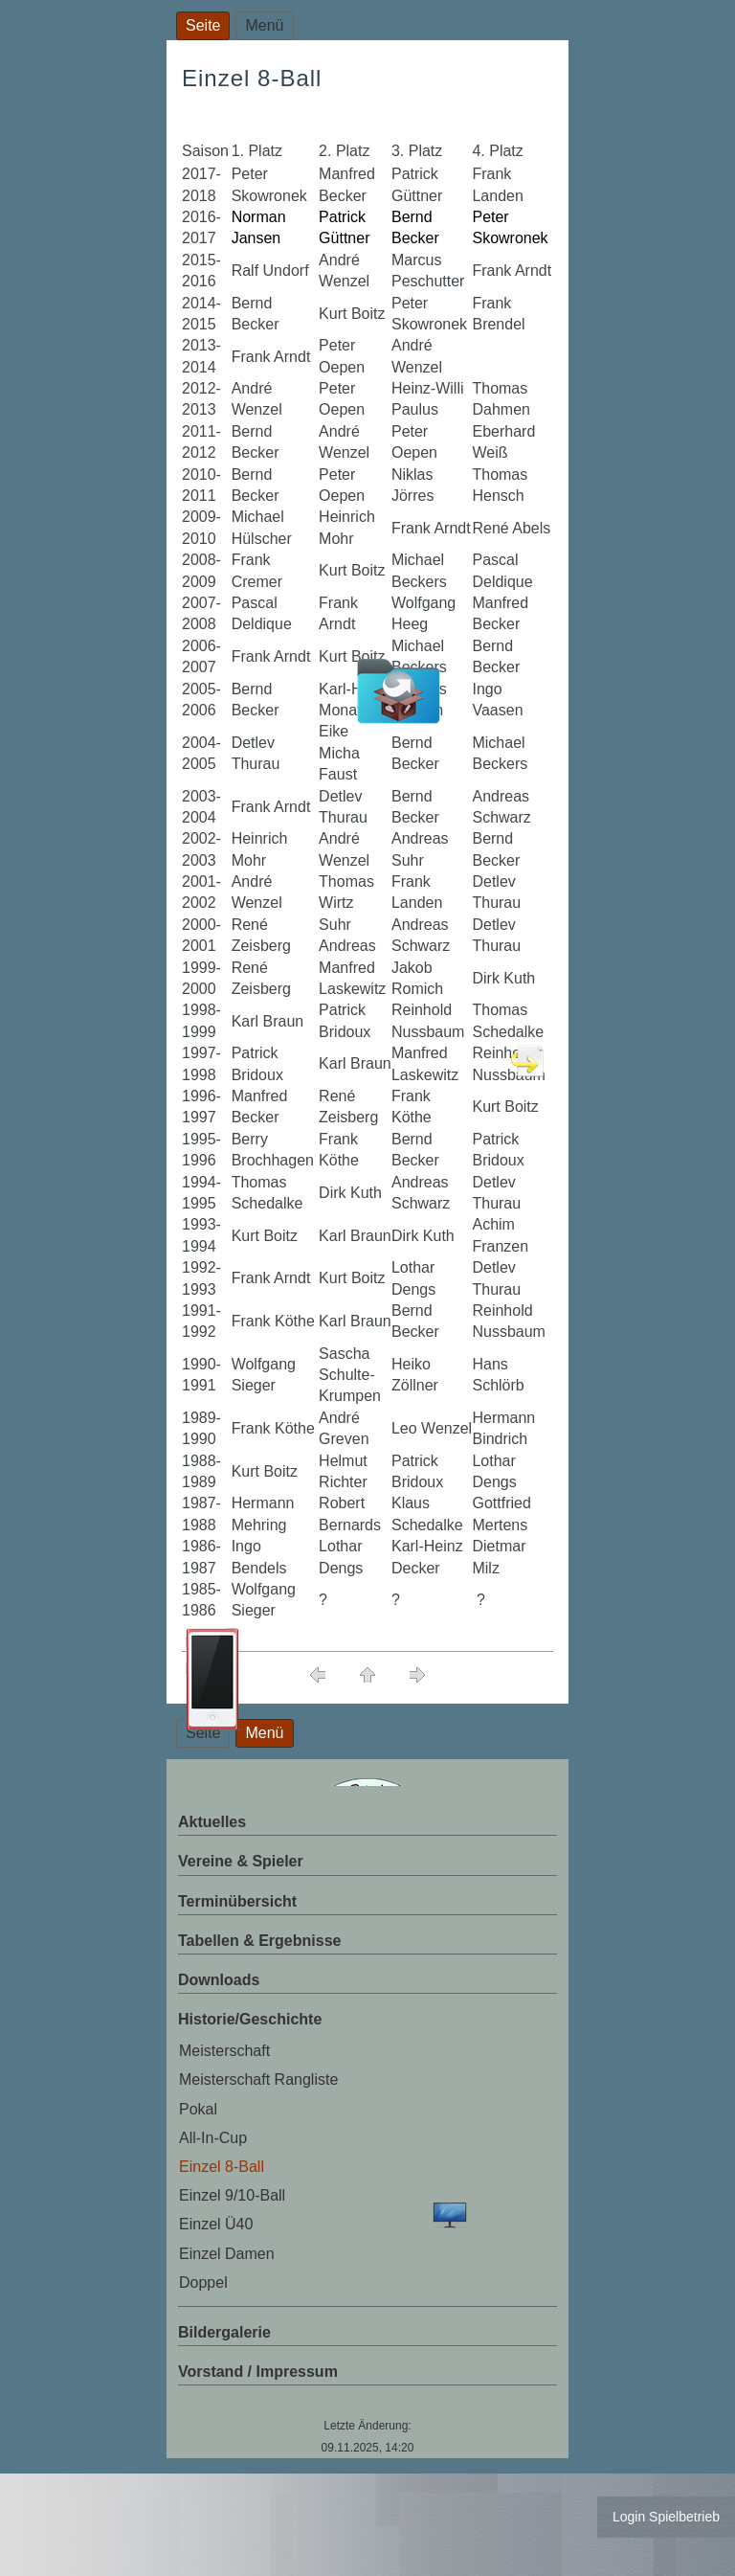 The image size is (735, 2576). I want to click on folder containing portableapps packages, so click(398, 693).